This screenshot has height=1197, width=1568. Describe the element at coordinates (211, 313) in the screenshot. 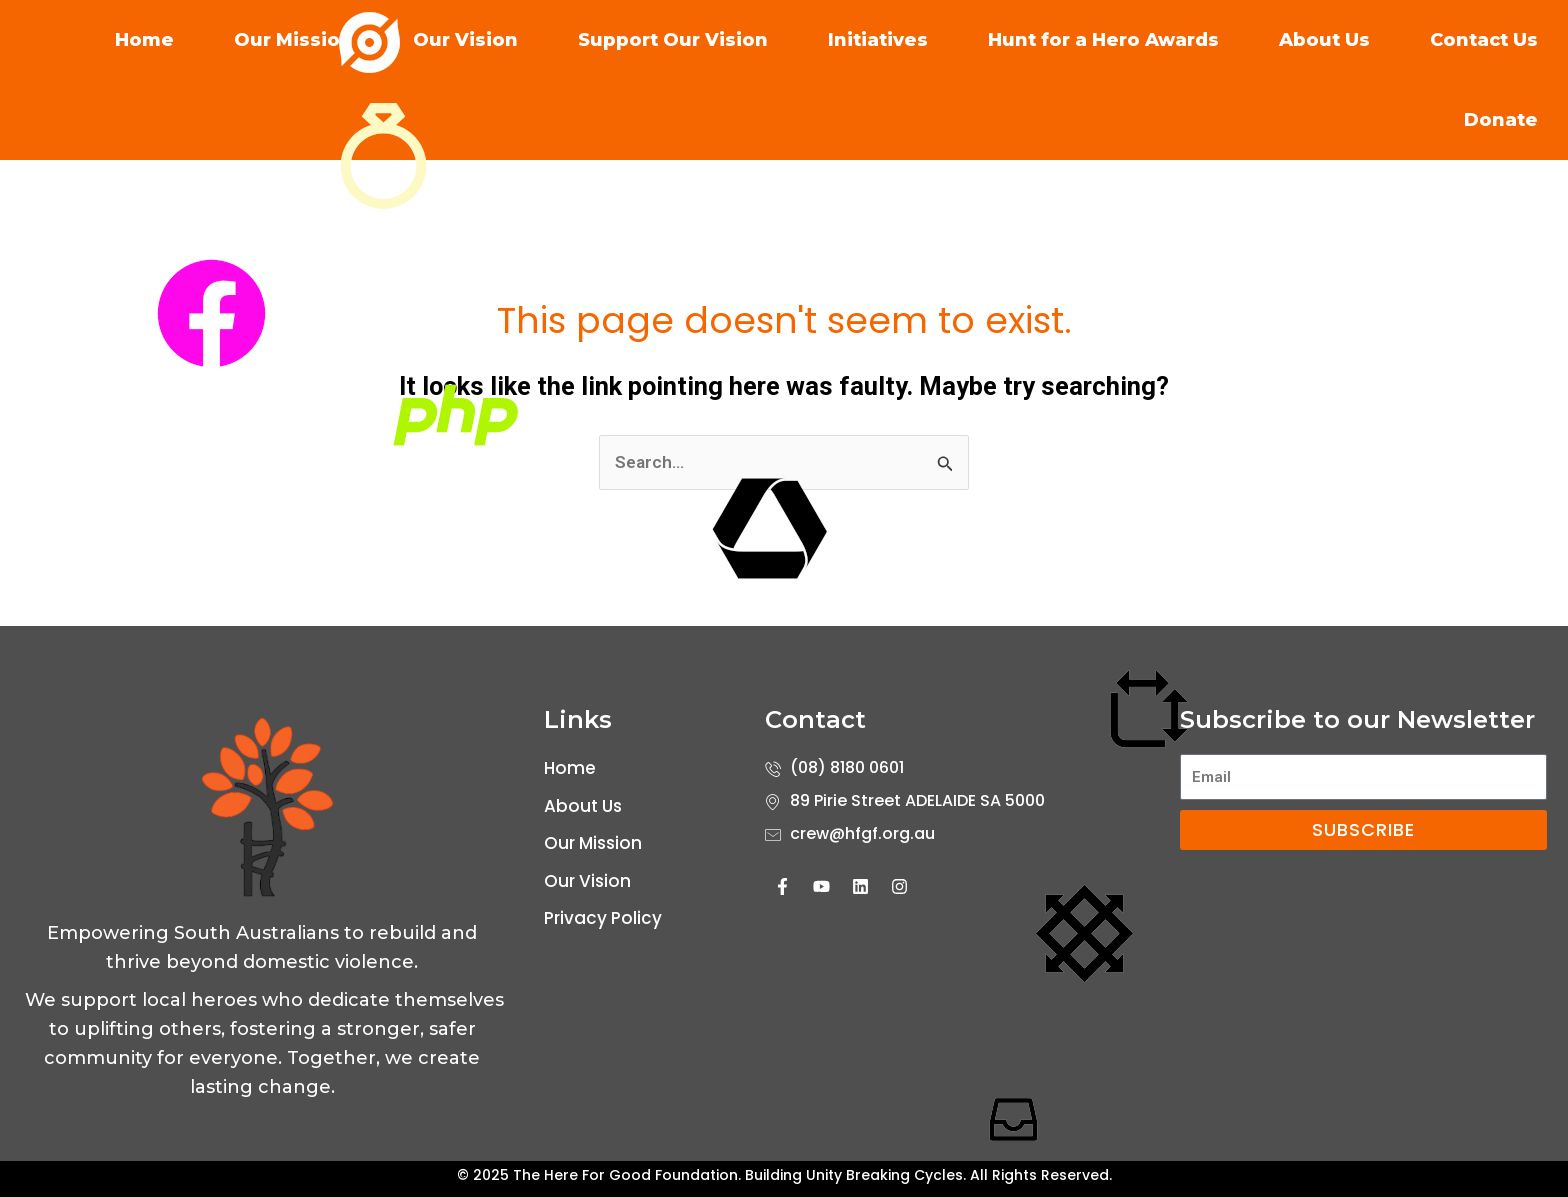

I see `open facebook` at that location.